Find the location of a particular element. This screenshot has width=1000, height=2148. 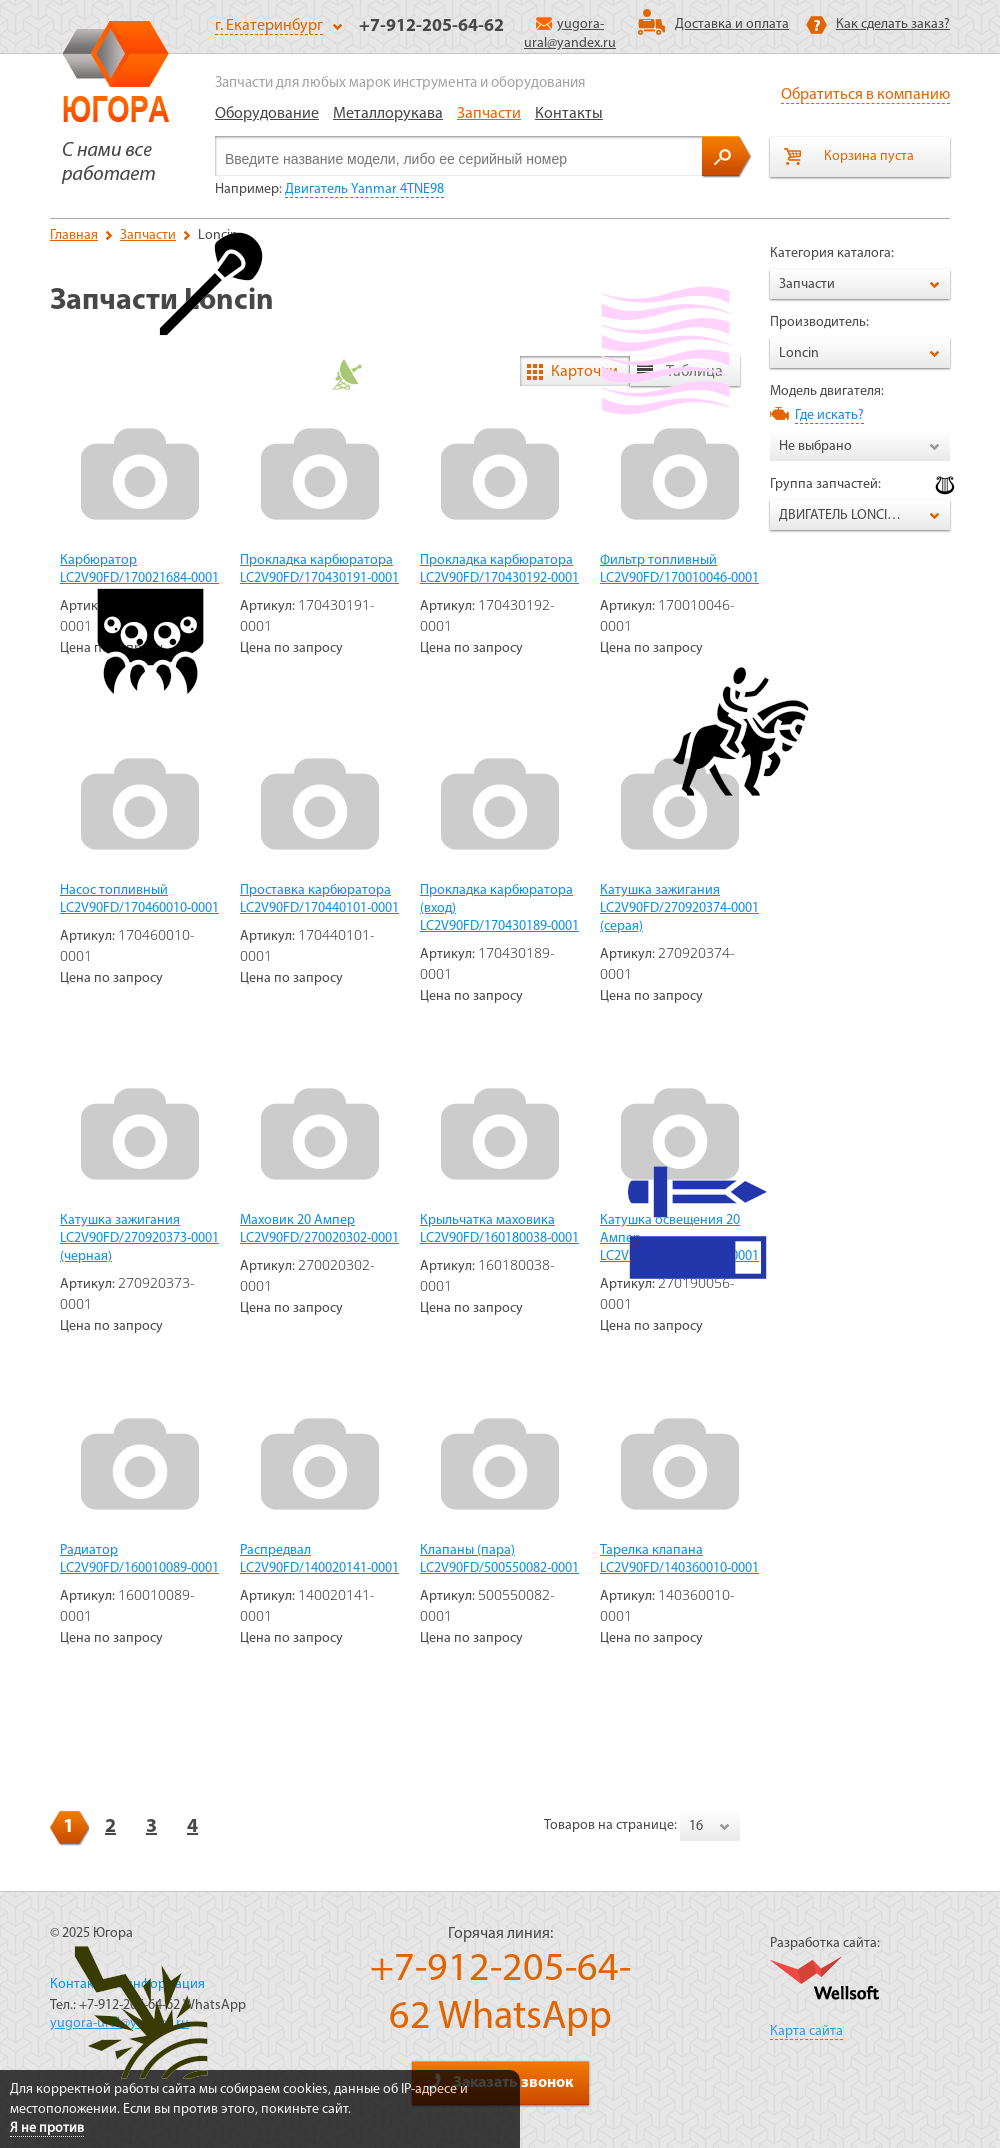

spider or arachnid enemy character in a game is located at coordinates (150, 641).